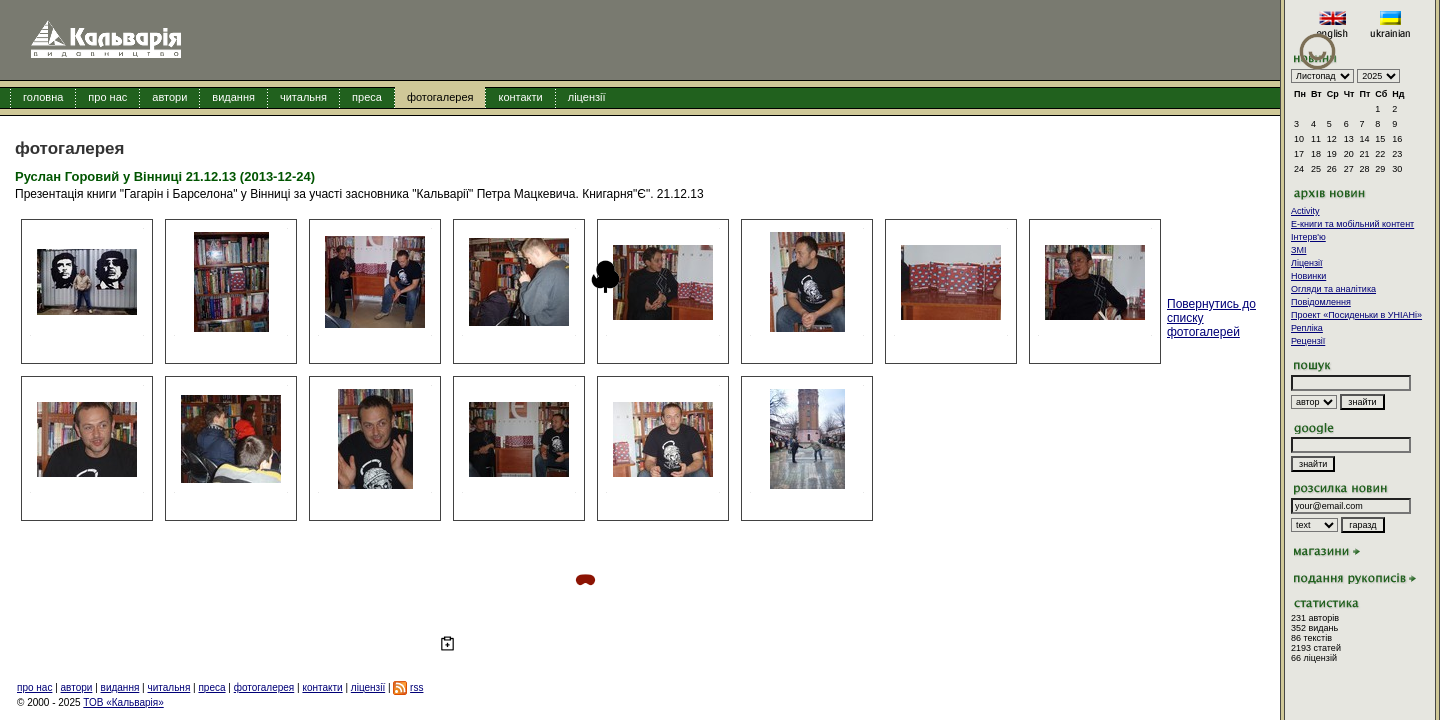 The height and width of the screenshot is (720, 1440). What do you see at coordinates (447, 643) in the screenshot?
I see `view medical records or health dossier` at bounding box center [447, 643].